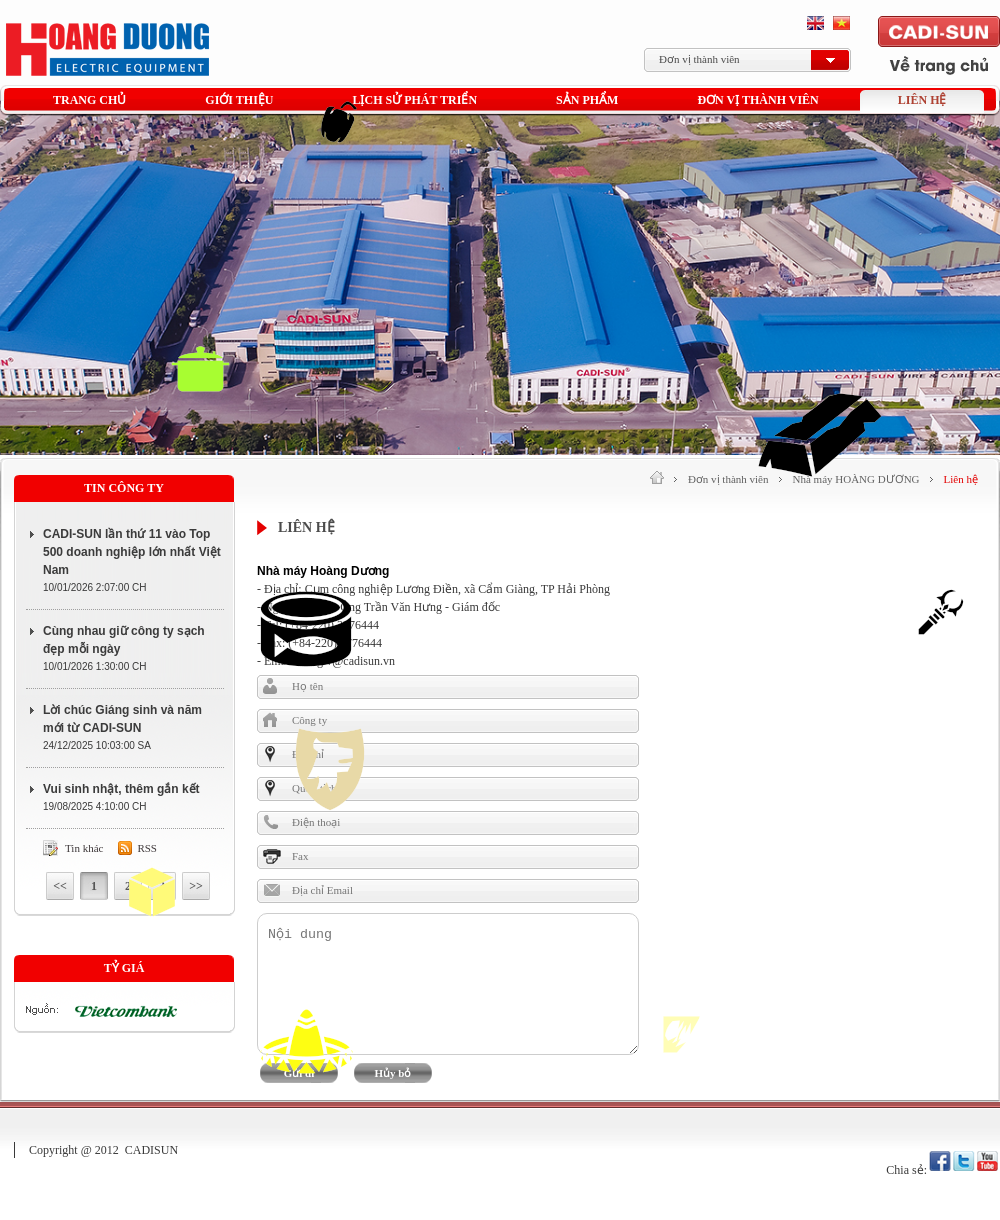  What do you see at coordinates (339, 122) in the screenshot?
I see `select bell pepper ingredient in a cooking game` at bounding box center [339, 122].